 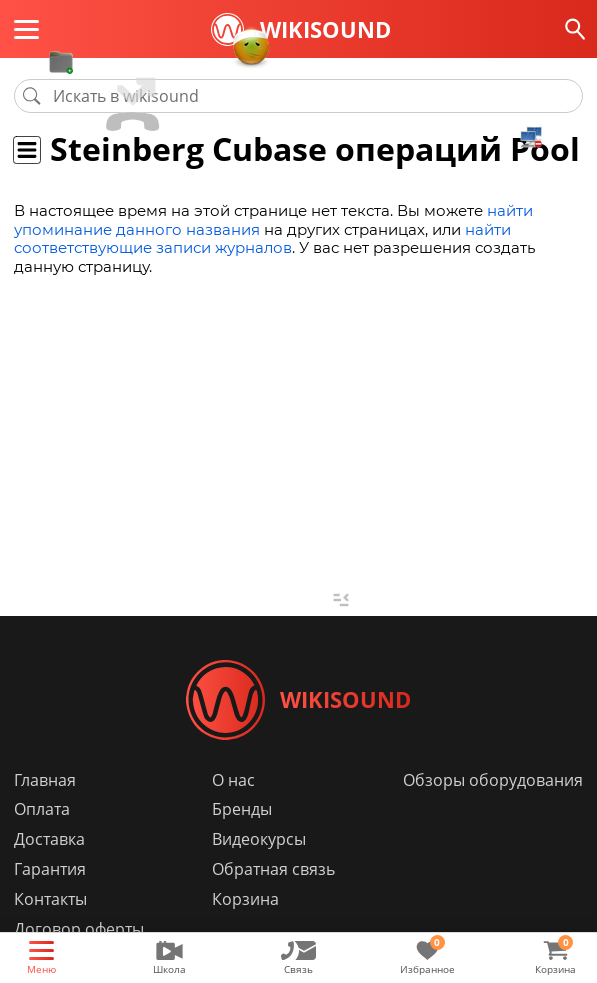 I want to click on indicates a missed phone call, so click(x=132, y=100).